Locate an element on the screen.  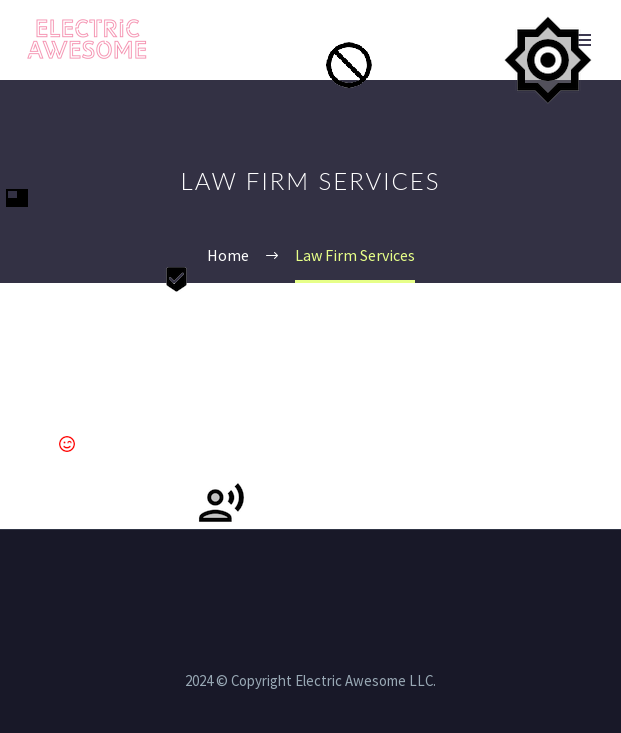
indicates a verified or confirmed location is located at coordinates (176, 279).